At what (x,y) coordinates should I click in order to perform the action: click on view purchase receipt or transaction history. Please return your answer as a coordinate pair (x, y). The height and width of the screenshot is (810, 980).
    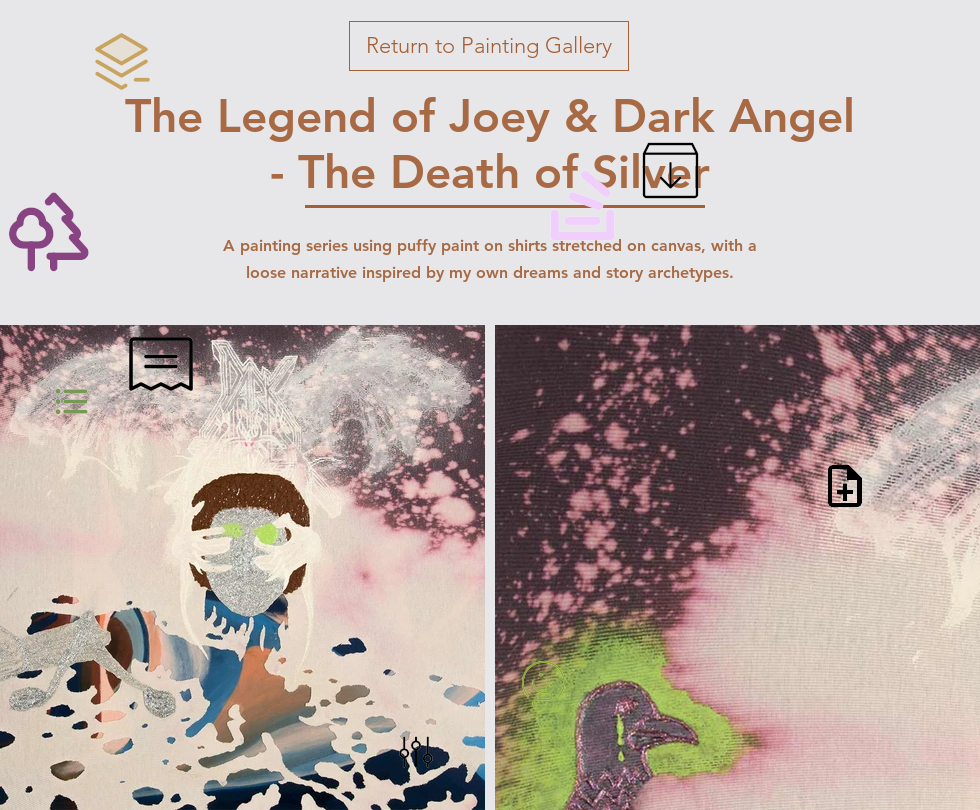
    Looking at the image, I should click on (161, 364).